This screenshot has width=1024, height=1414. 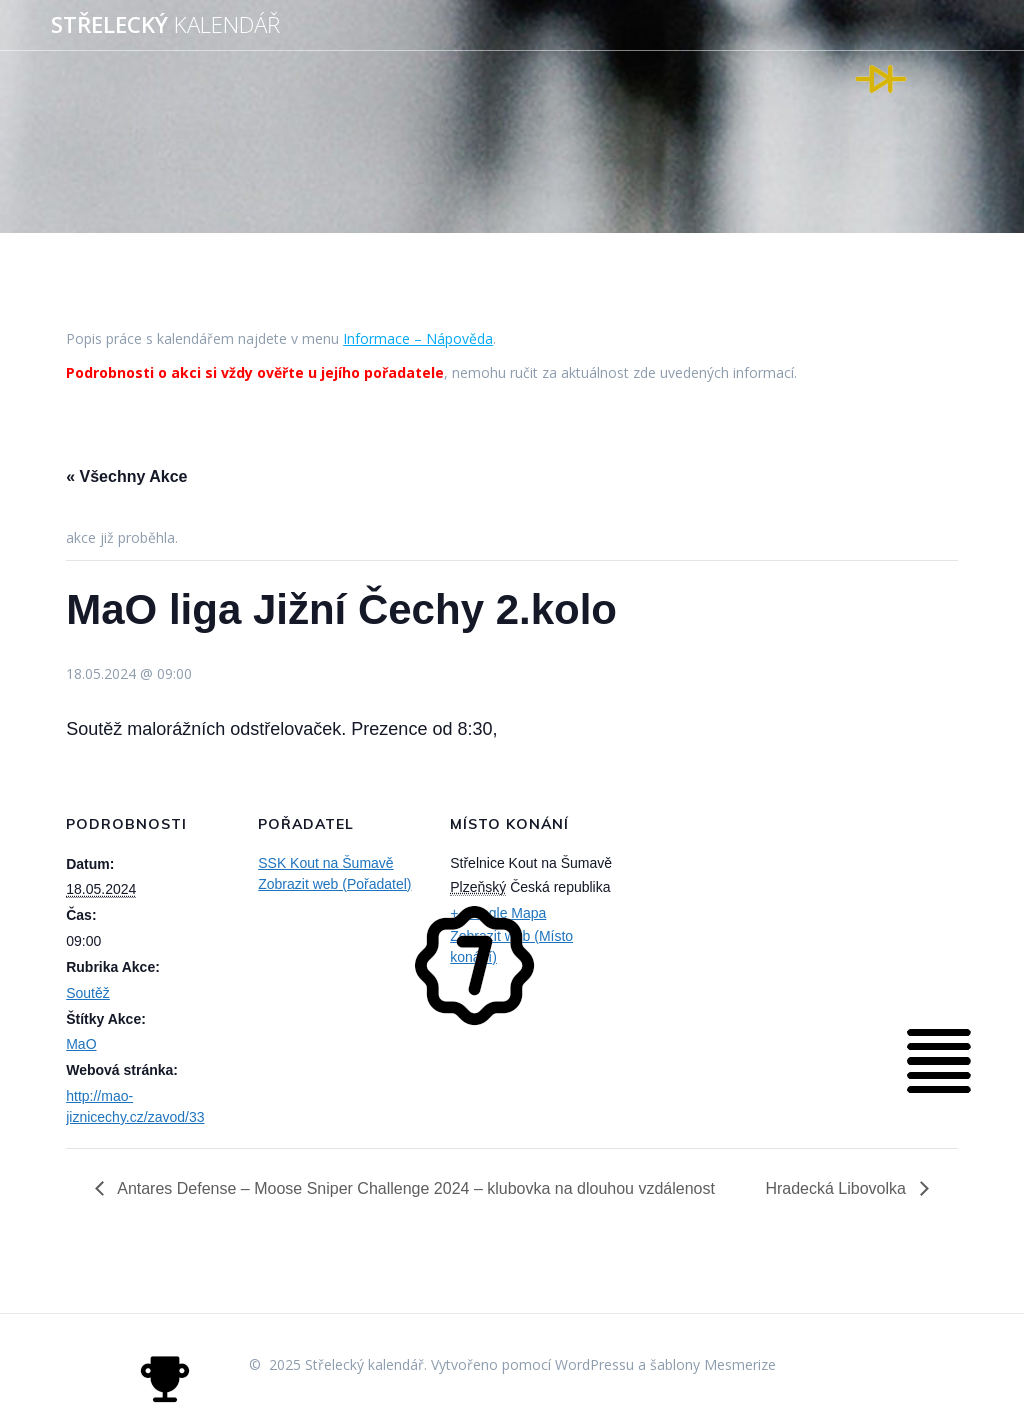 What do you see at coordinates (165, 1378) in the screenshot?
I see `view achievements or awards` at bounding box center [165, 1378].